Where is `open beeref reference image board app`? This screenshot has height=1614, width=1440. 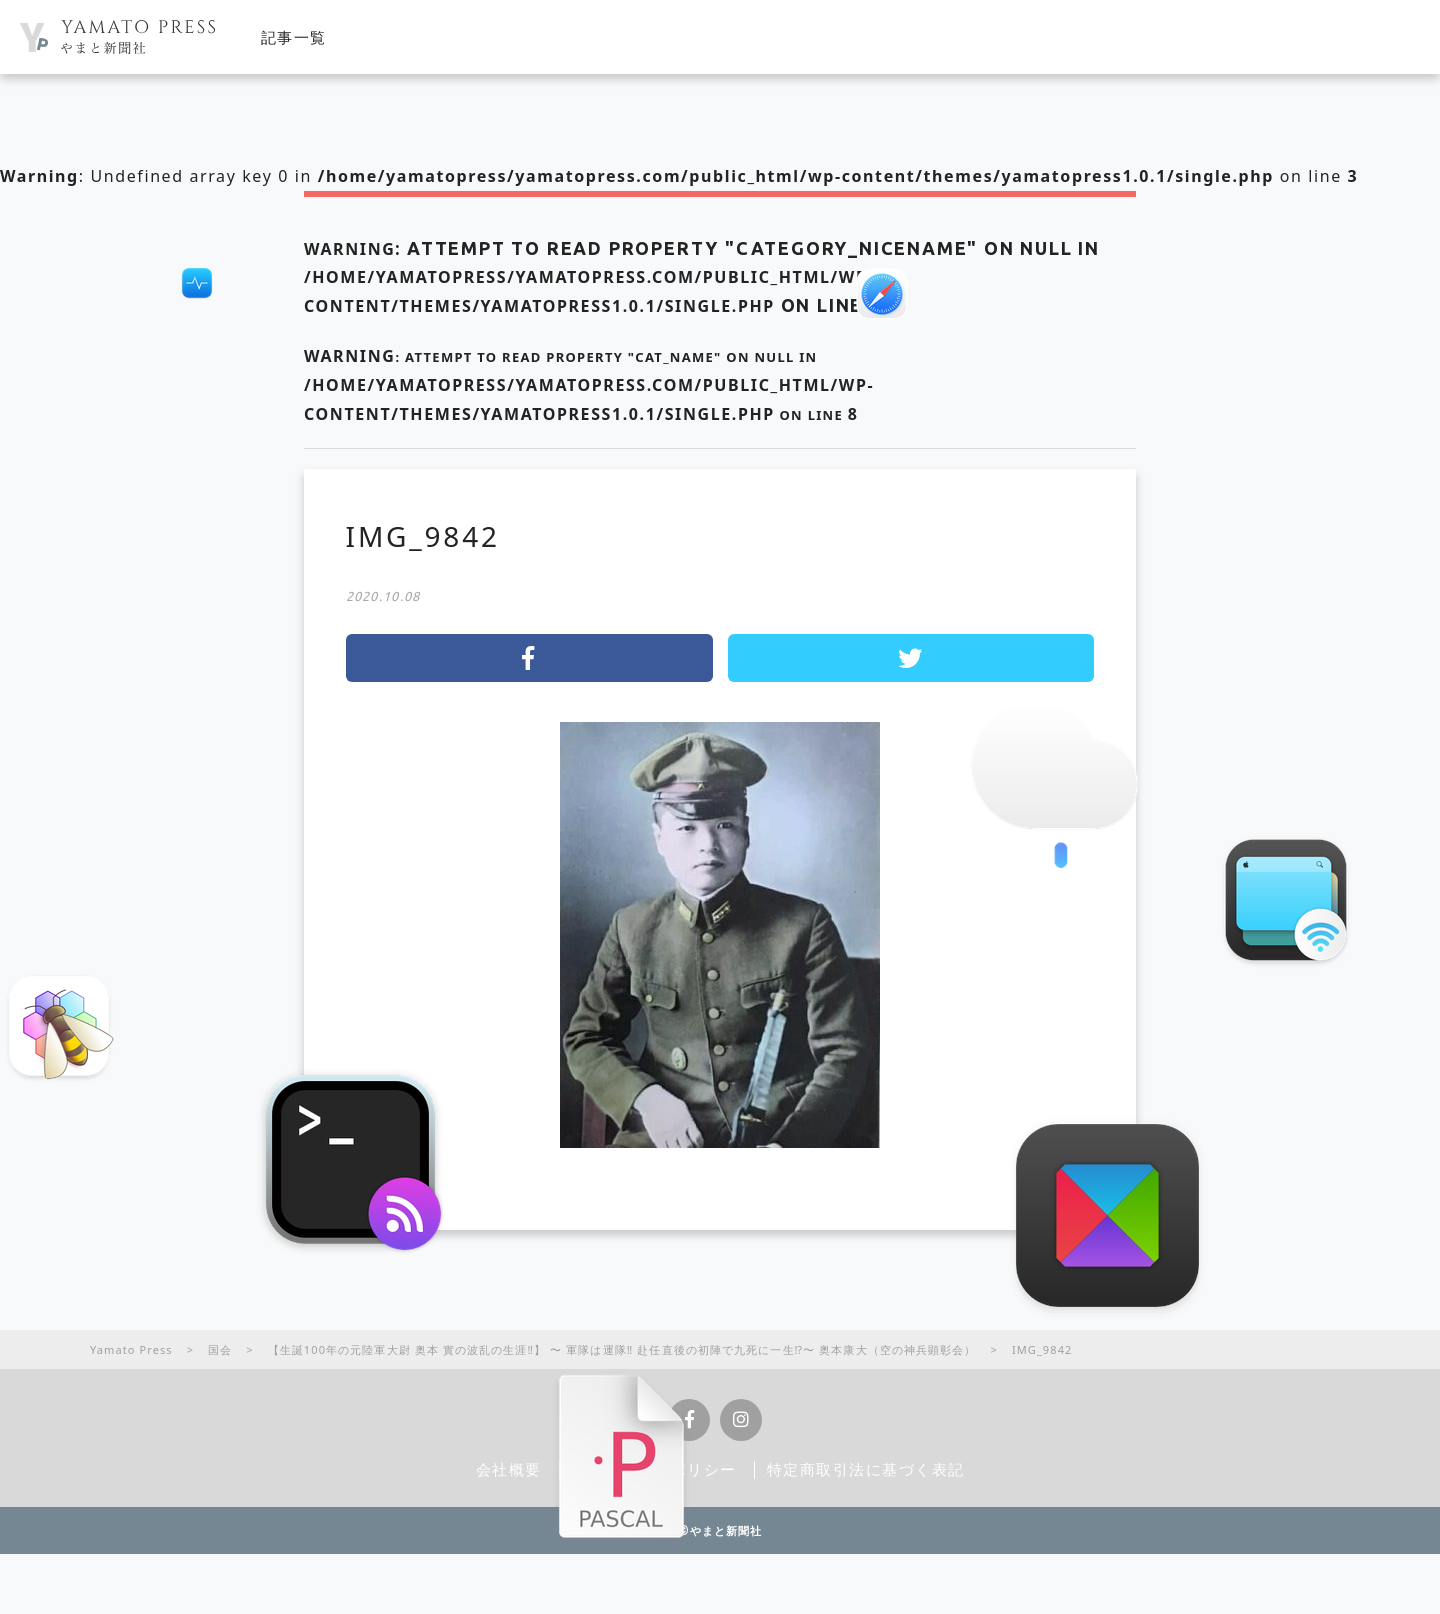
open beeref reference image board app is located at coordinates (59, 1026).